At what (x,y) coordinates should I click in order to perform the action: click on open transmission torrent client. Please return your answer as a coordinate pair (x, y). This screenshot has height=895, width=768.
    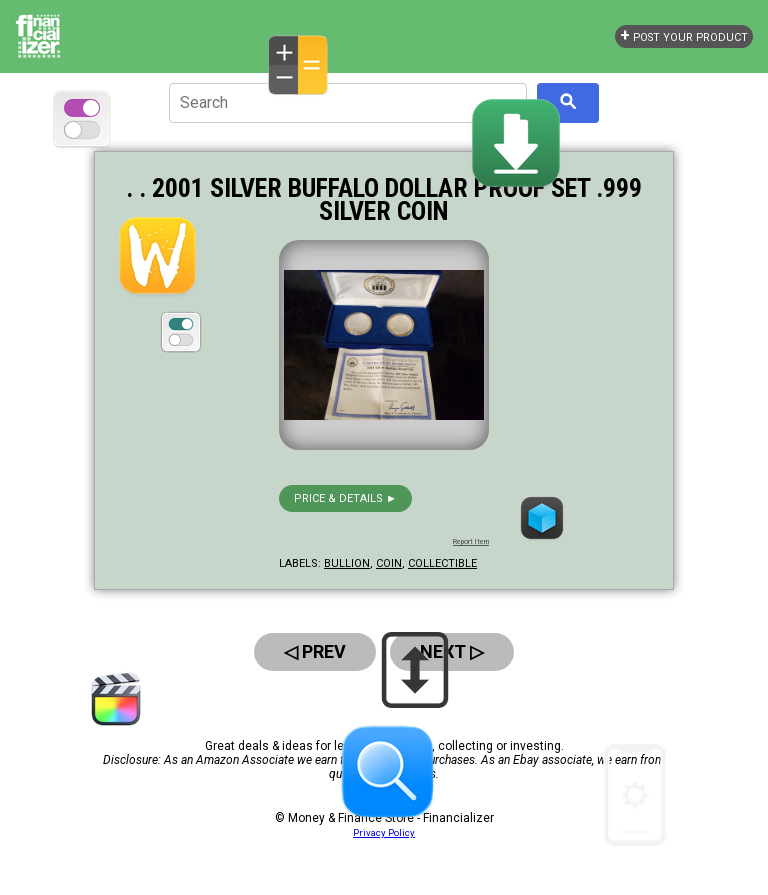
    Looking at the image, I should click on (415, 670).